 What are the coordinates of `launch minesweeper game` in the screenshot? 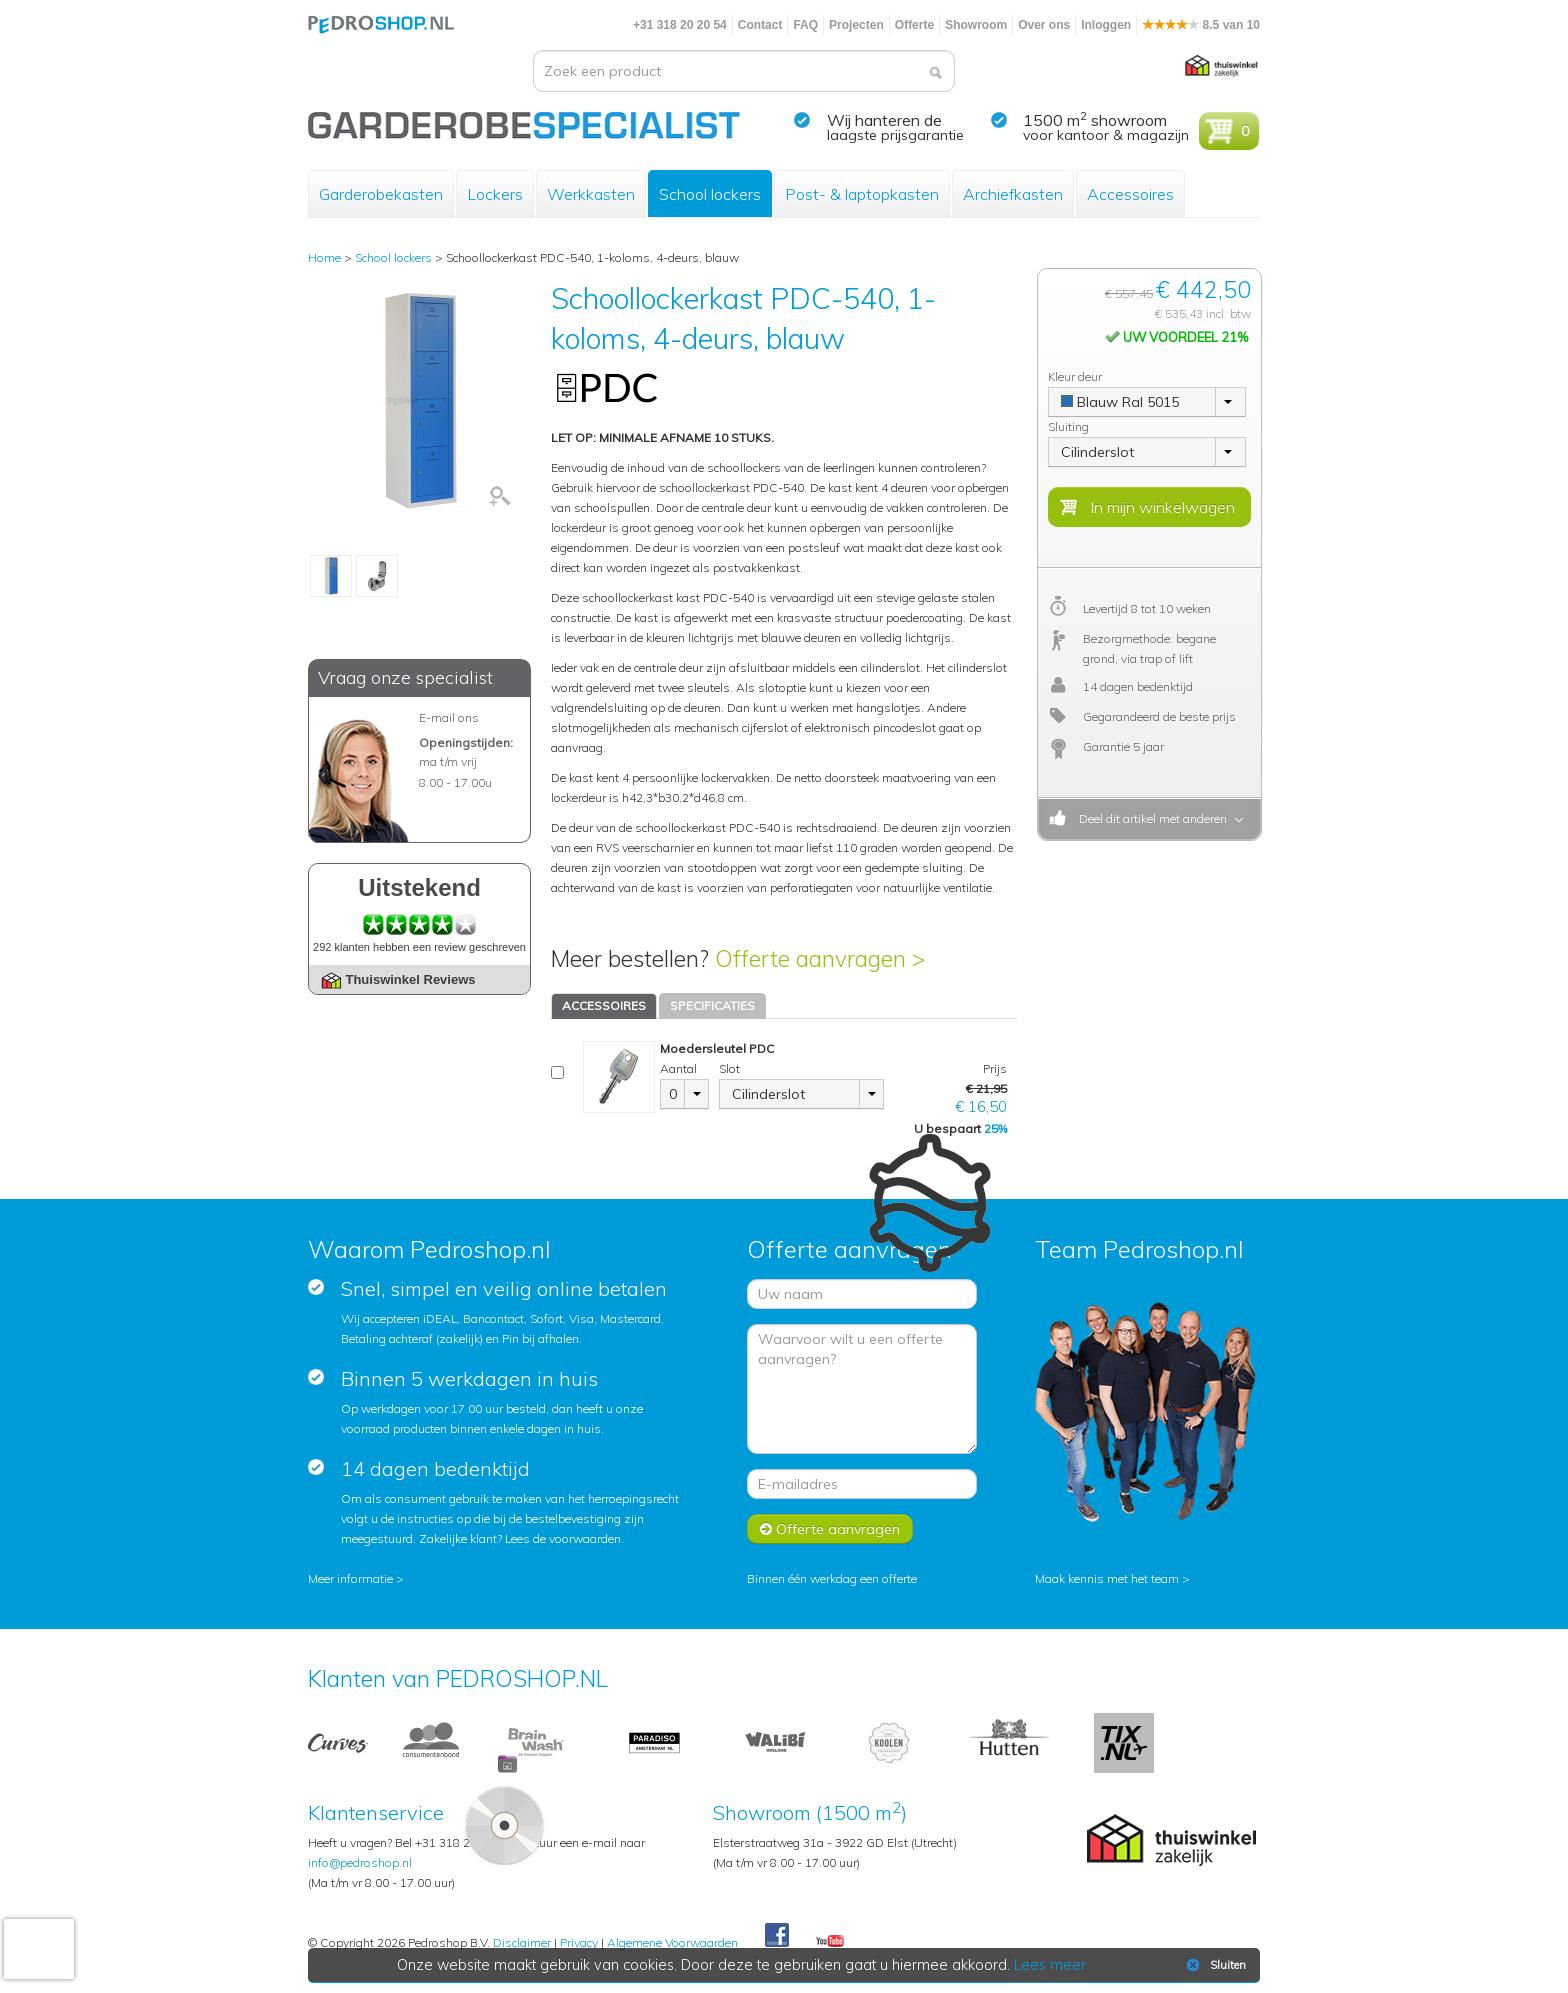 It's located at (930, 1203).